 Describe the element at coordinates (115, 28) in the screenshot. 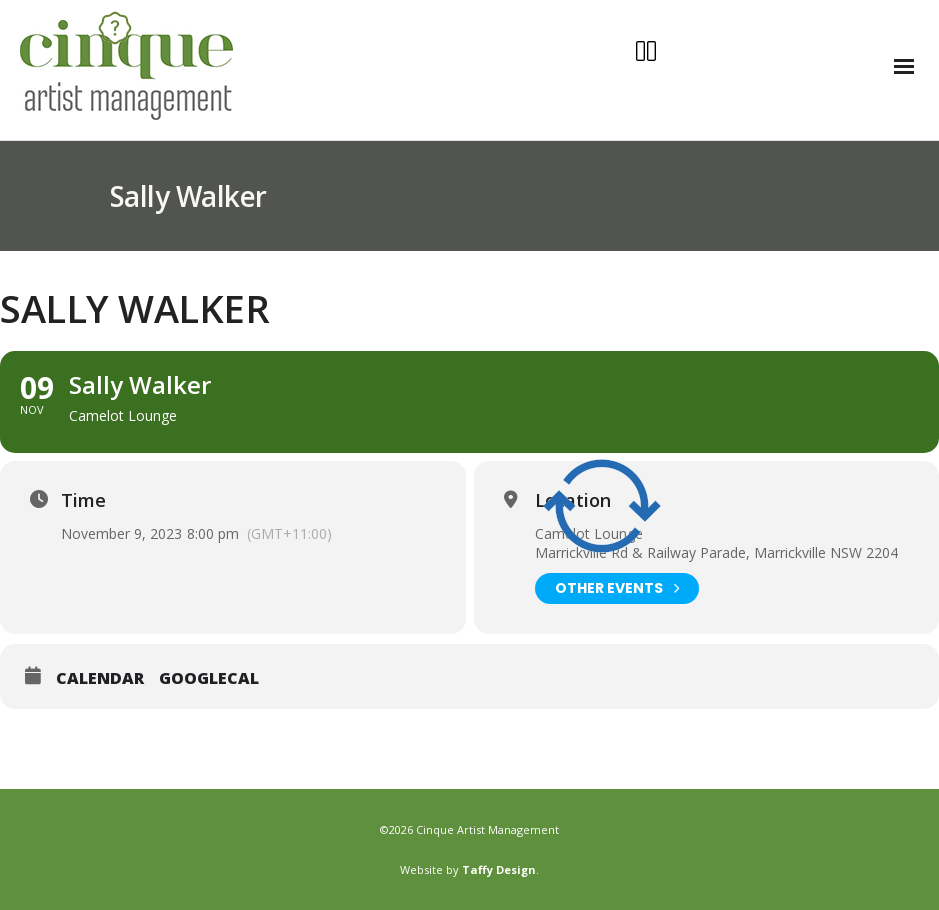

I see `indicates unverified status or identity` at that location.